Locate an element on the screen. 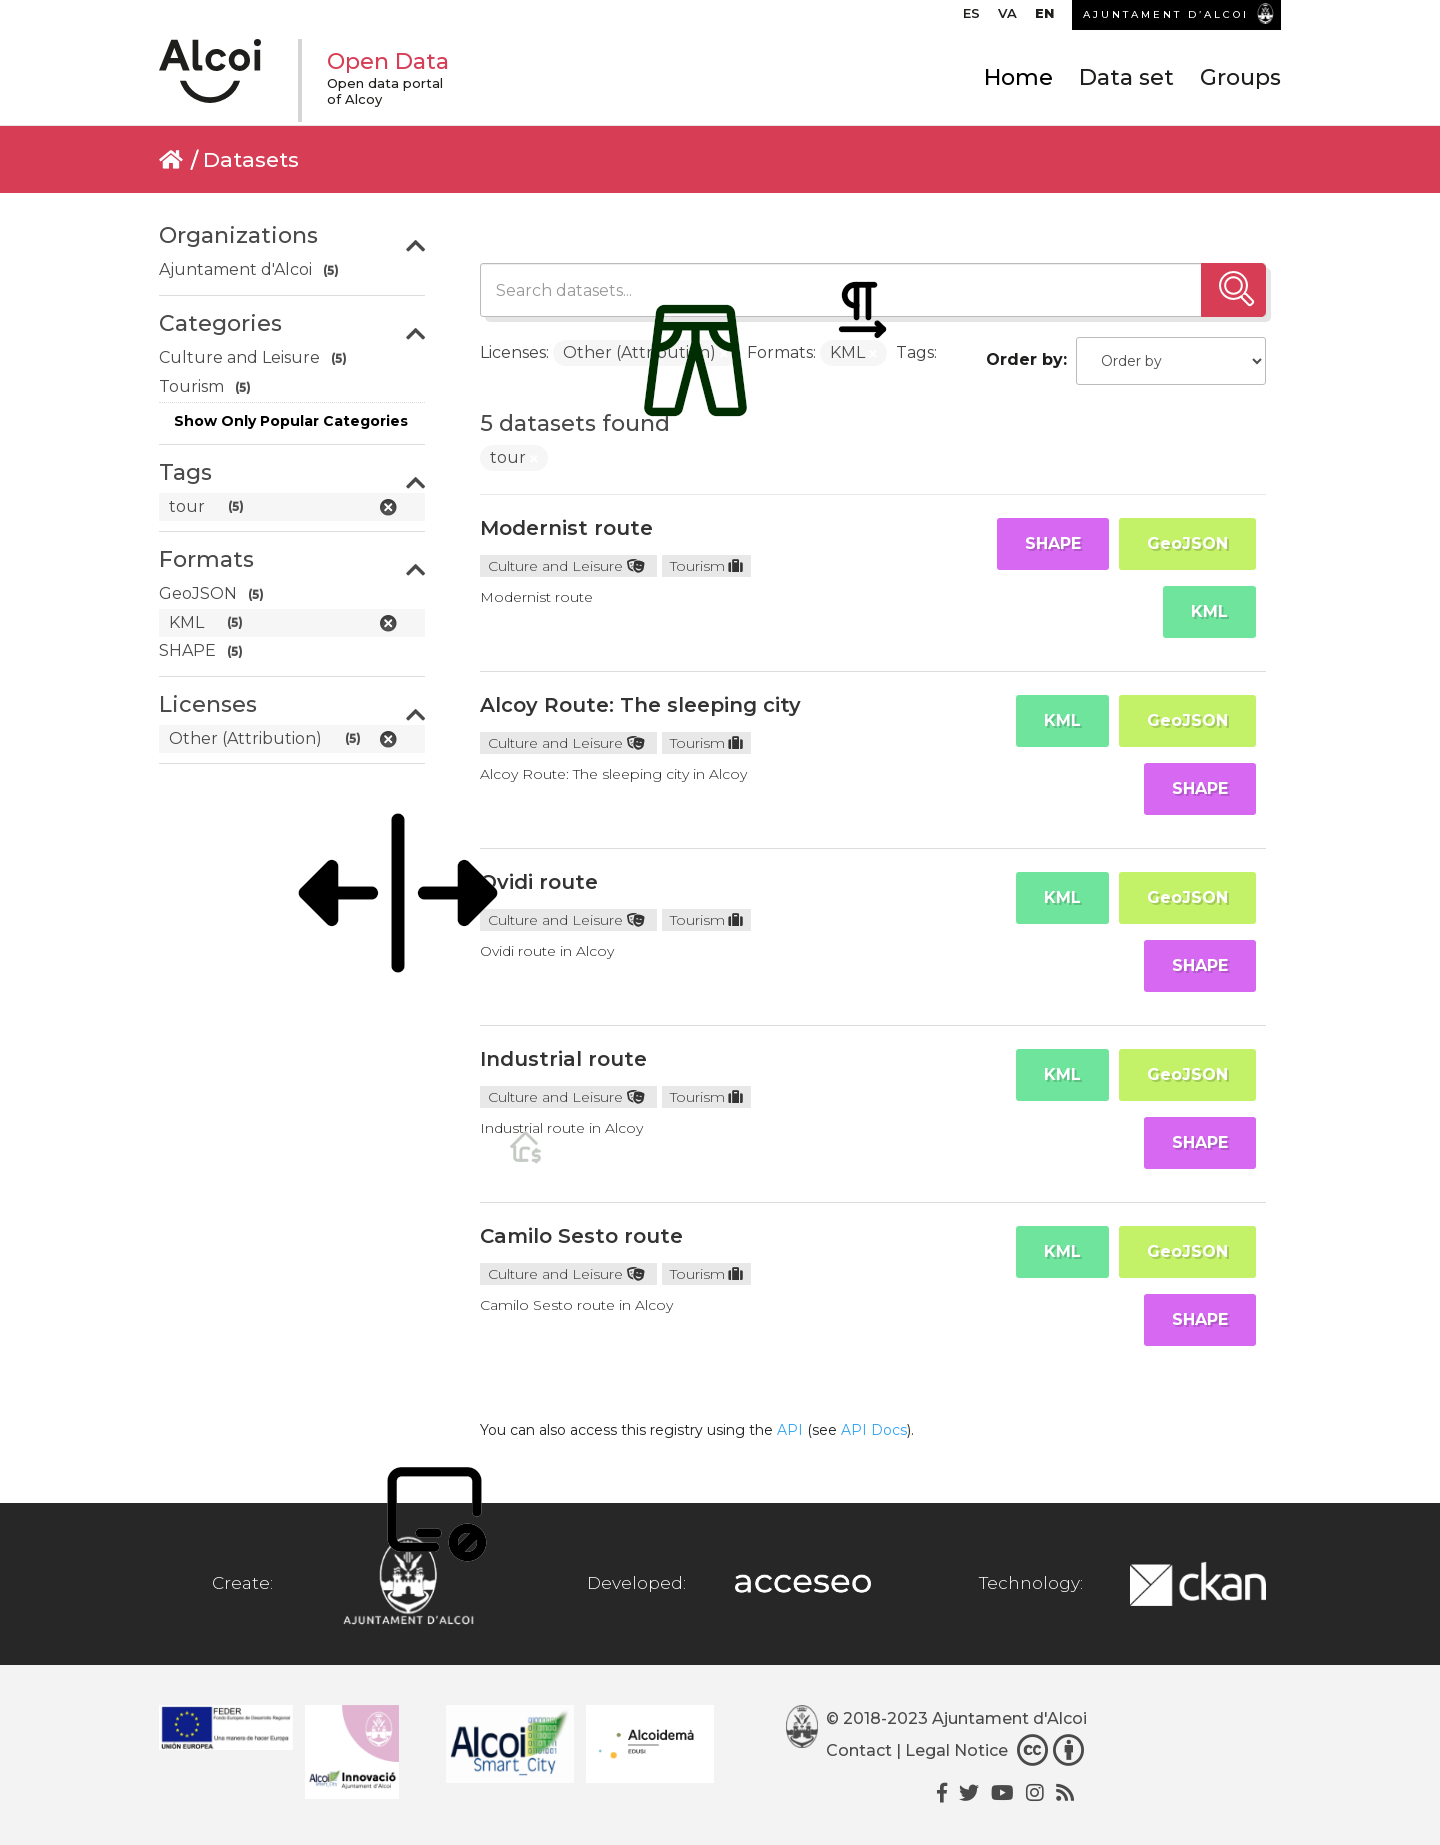  disconnect or remove iPad from horizontal display is located at coordinates (434, 1509).